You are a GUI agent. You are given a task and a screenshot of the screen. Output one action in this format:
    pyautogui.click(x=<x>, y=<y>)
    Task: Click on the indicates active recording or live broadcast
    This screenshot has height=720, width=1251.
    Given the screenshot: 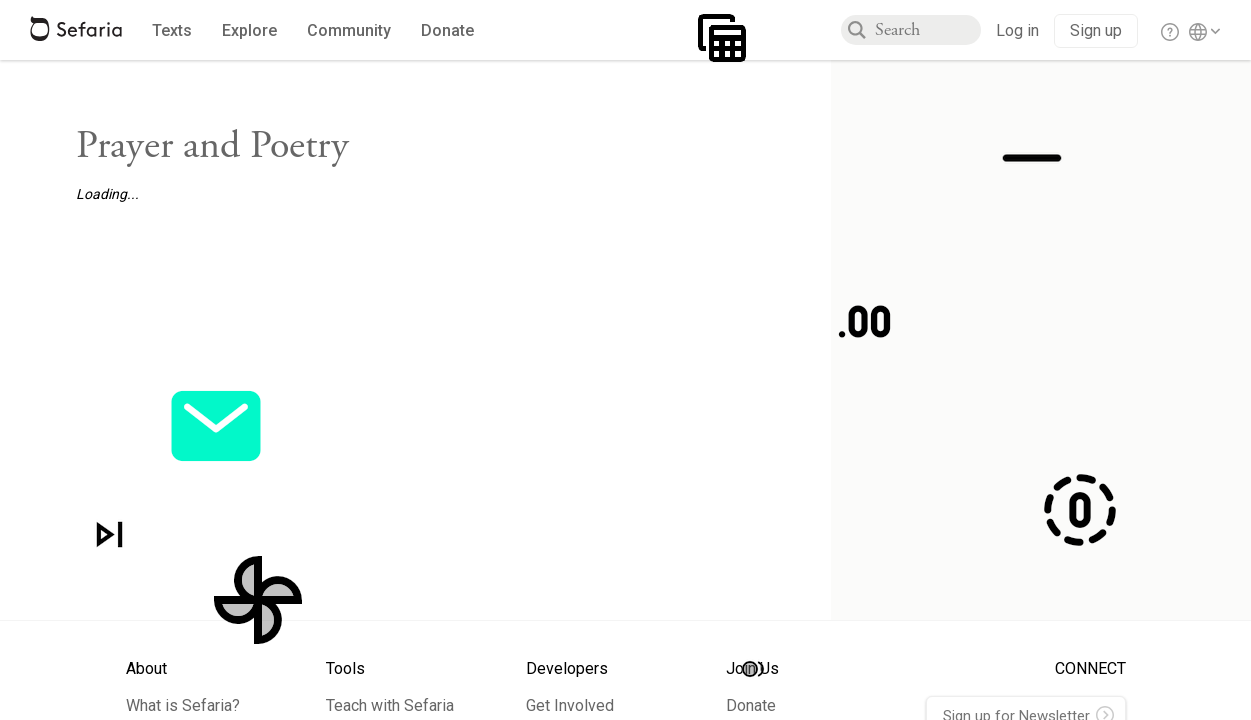 What is the action you would take?
    pyautogui.click(x=753, y=669)
    